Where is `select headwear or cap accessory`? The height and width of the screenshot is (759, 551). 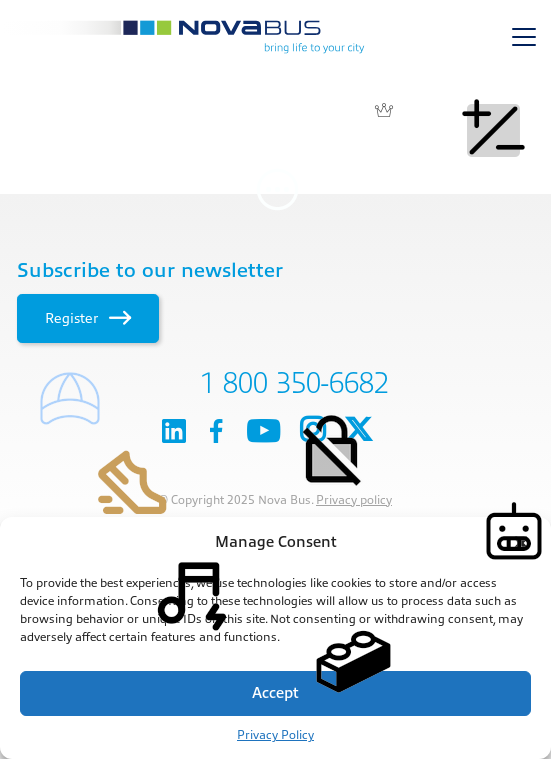
select headwear or cap accessory is located at coordinates (70, 402).